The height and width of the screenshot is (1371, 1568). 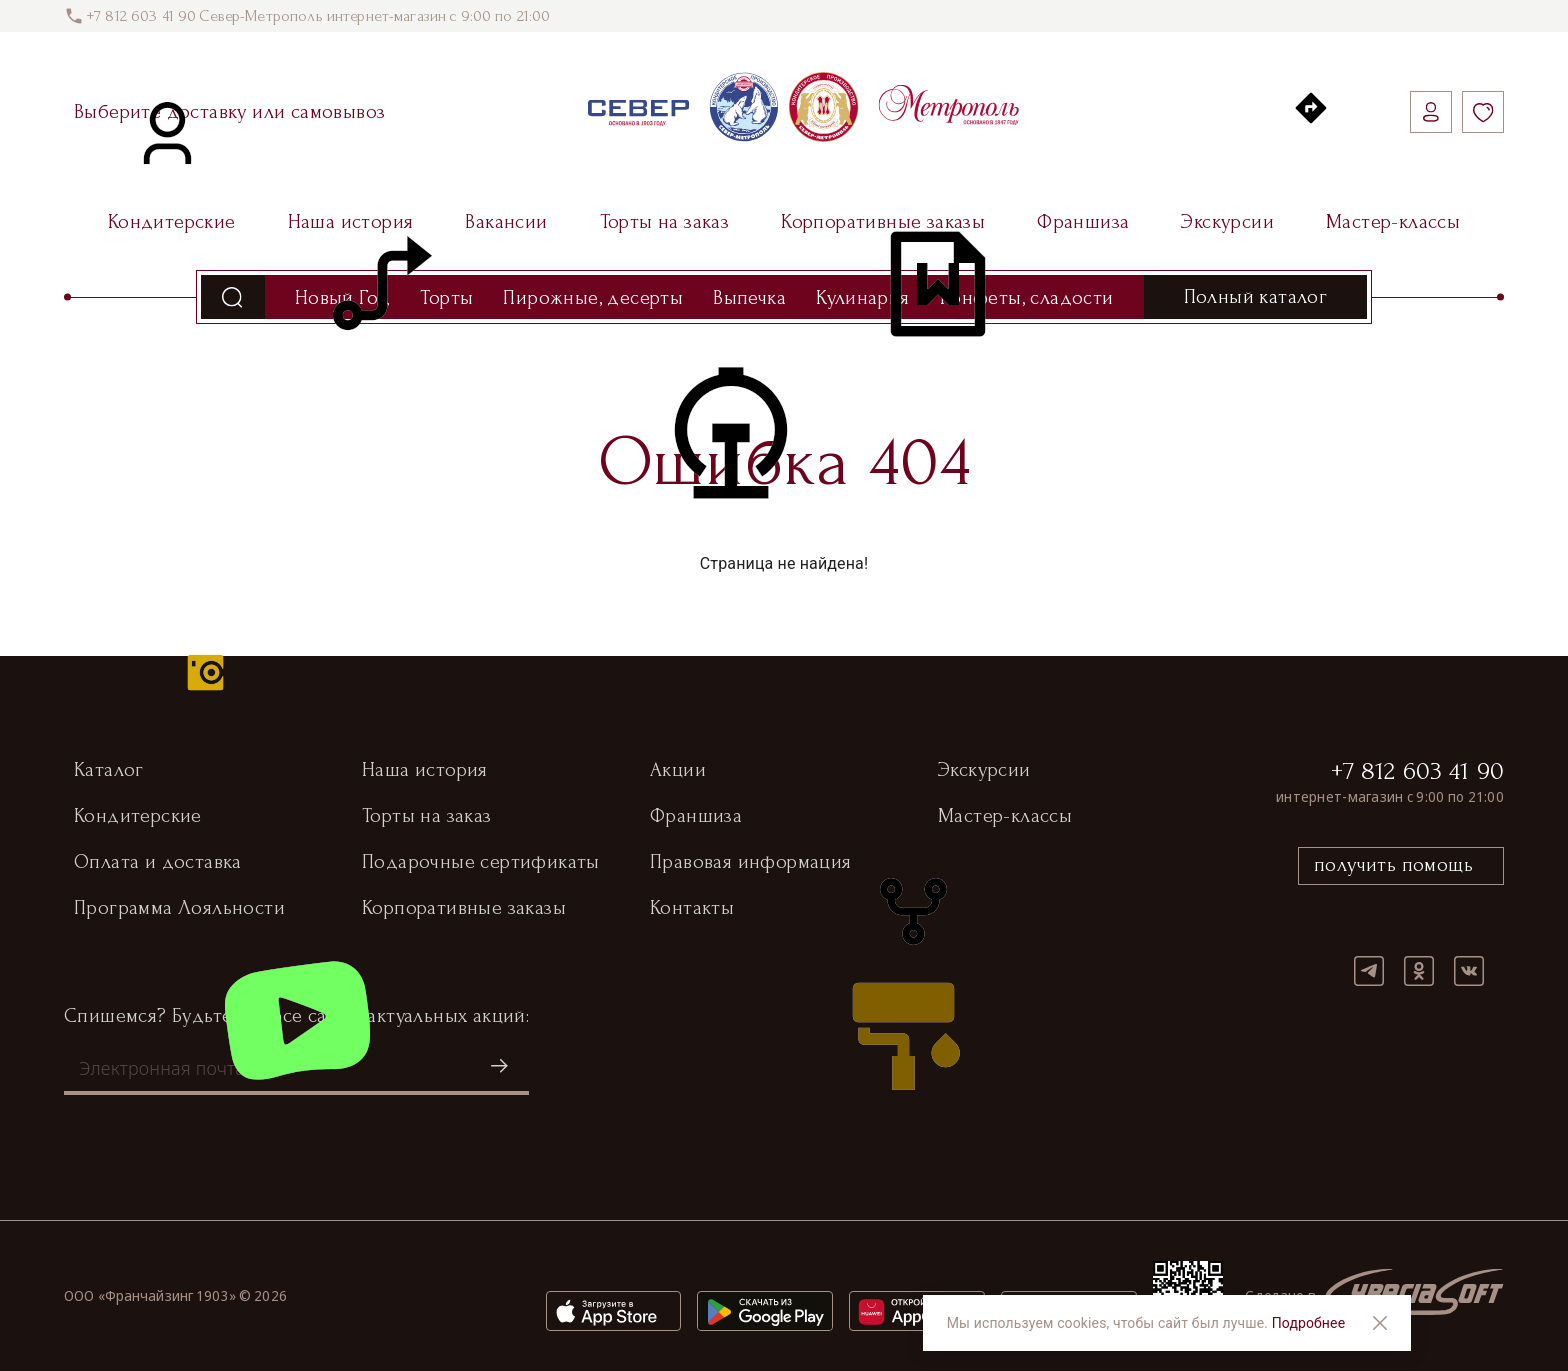 What do you see at coordinates (1311, 108) in the screenshot?
I see `get directions to this location` at bounding box center [1311, 108].